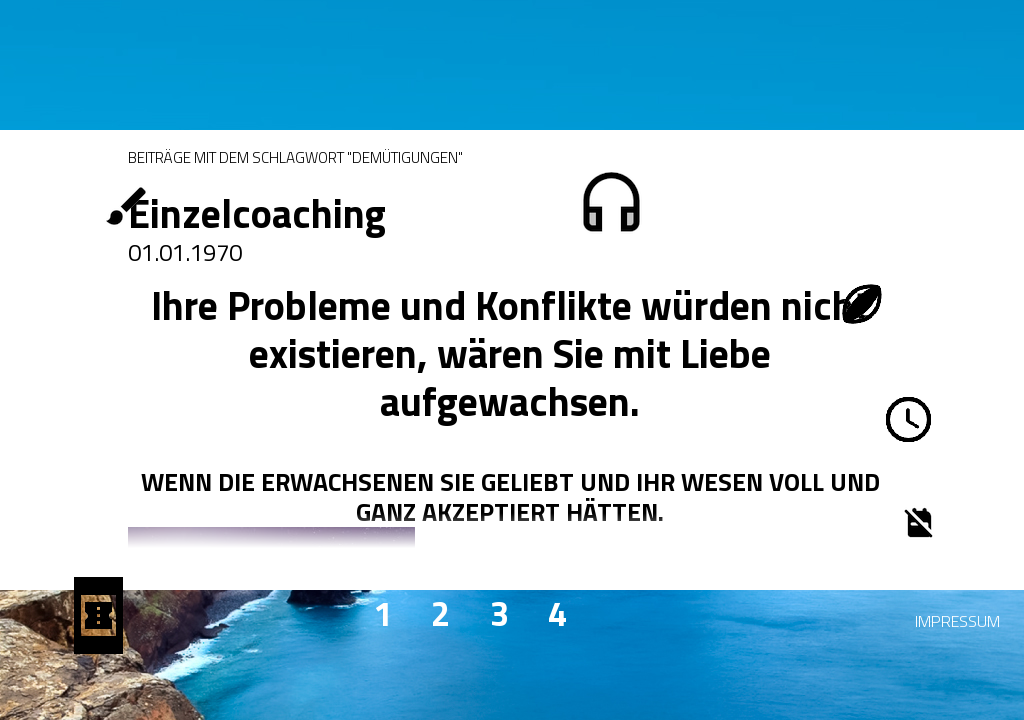 Image resolution: width=1024 pixels, height=720 pixels. Describe the element at coordinates (908, 419) in the screenshot. I see `view time or clock settings` at that location.